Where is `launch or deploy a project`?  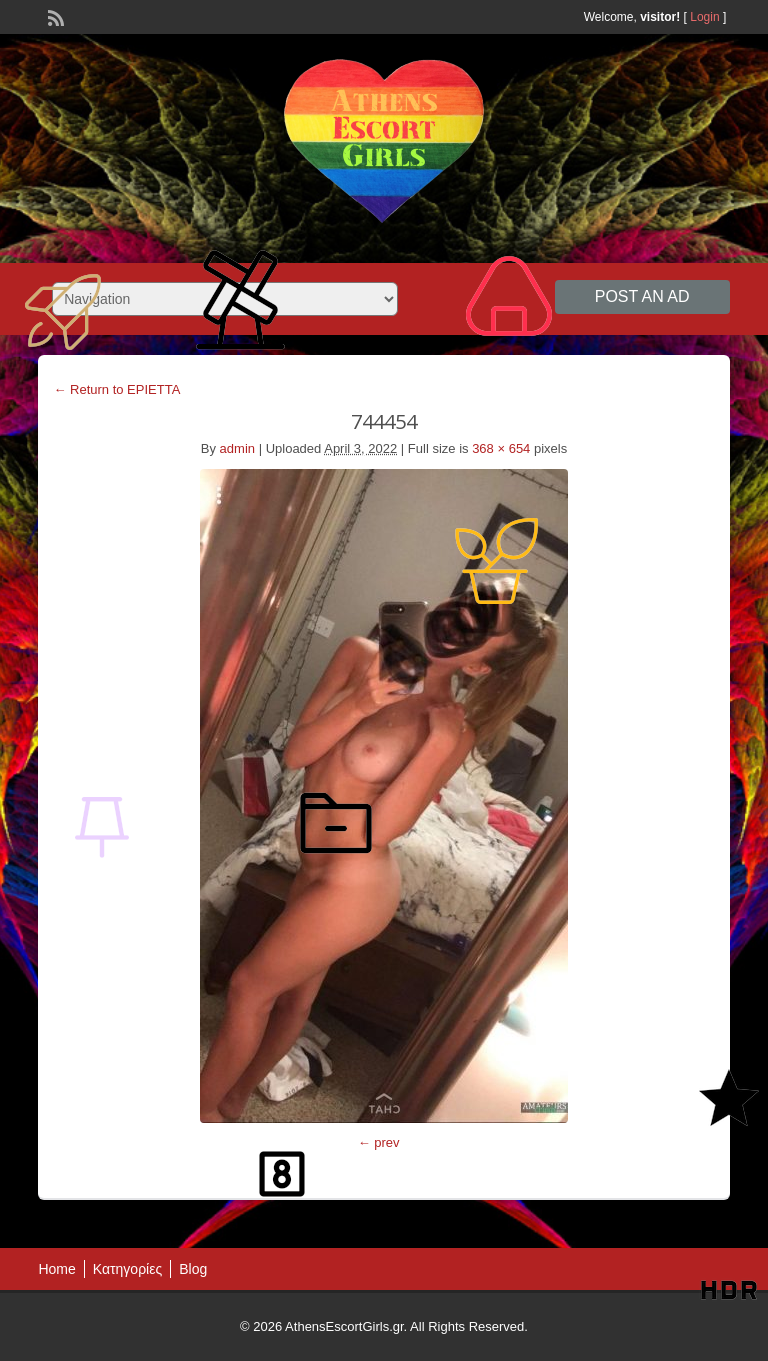 launch or deploy a project is located at coordinates (64, 310).